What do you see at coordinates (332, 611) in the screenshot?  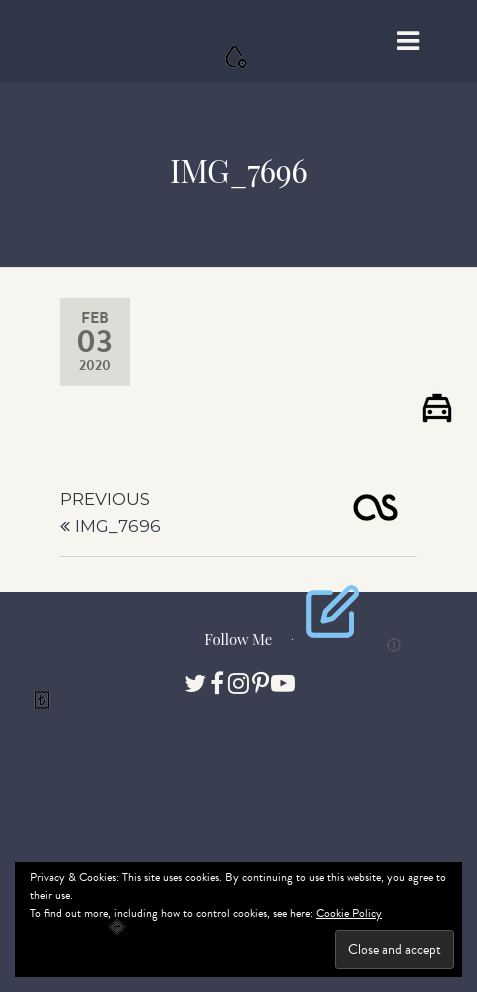 I see `edit or modify content` at bounding box center [332, 611].